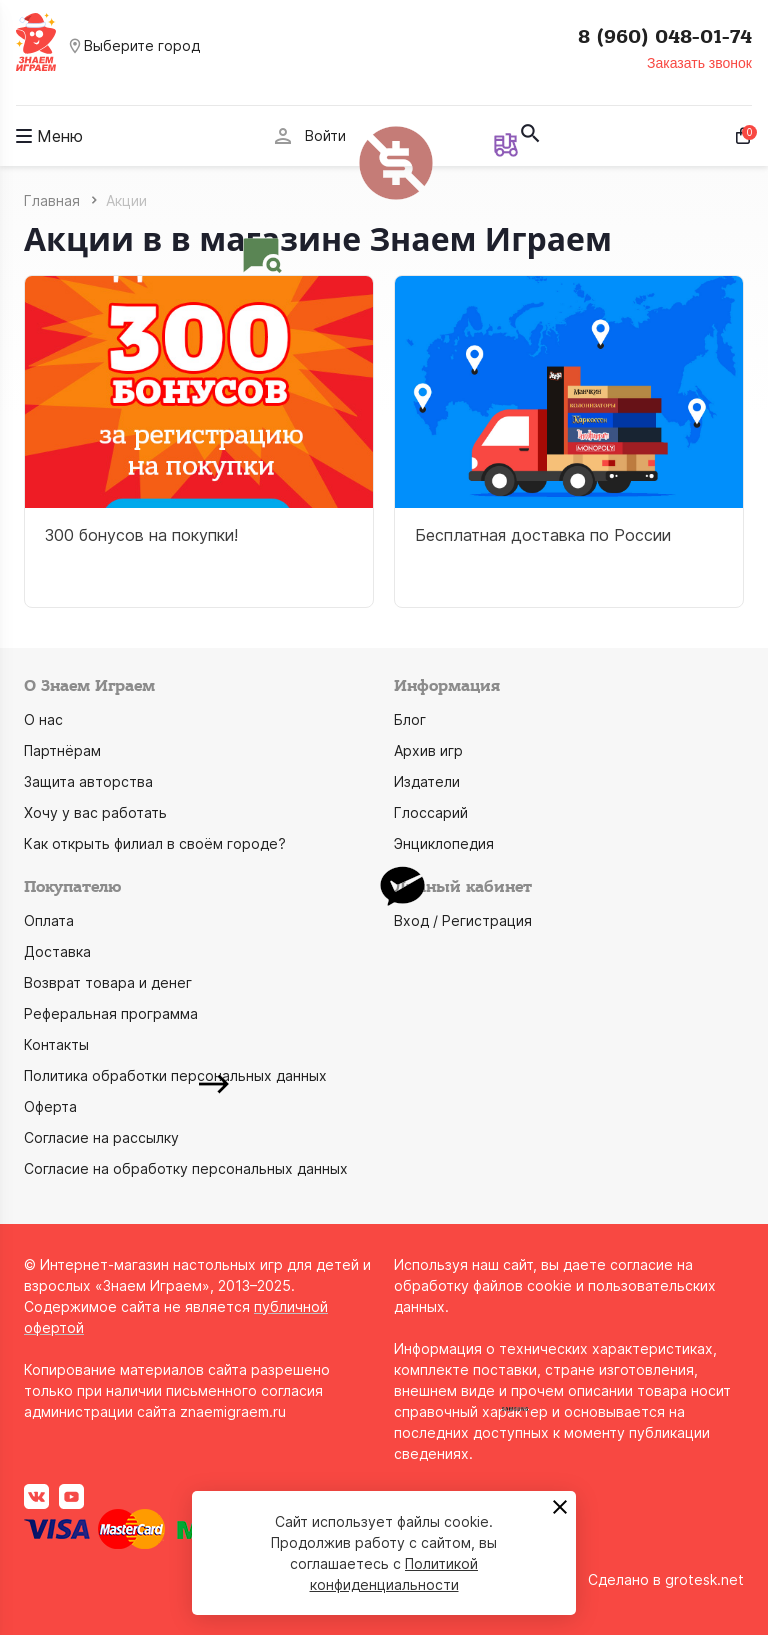 This screenshot has height=1635, width=768. I want to click on indicates non-commercial creative commons license, so click(396, 163).